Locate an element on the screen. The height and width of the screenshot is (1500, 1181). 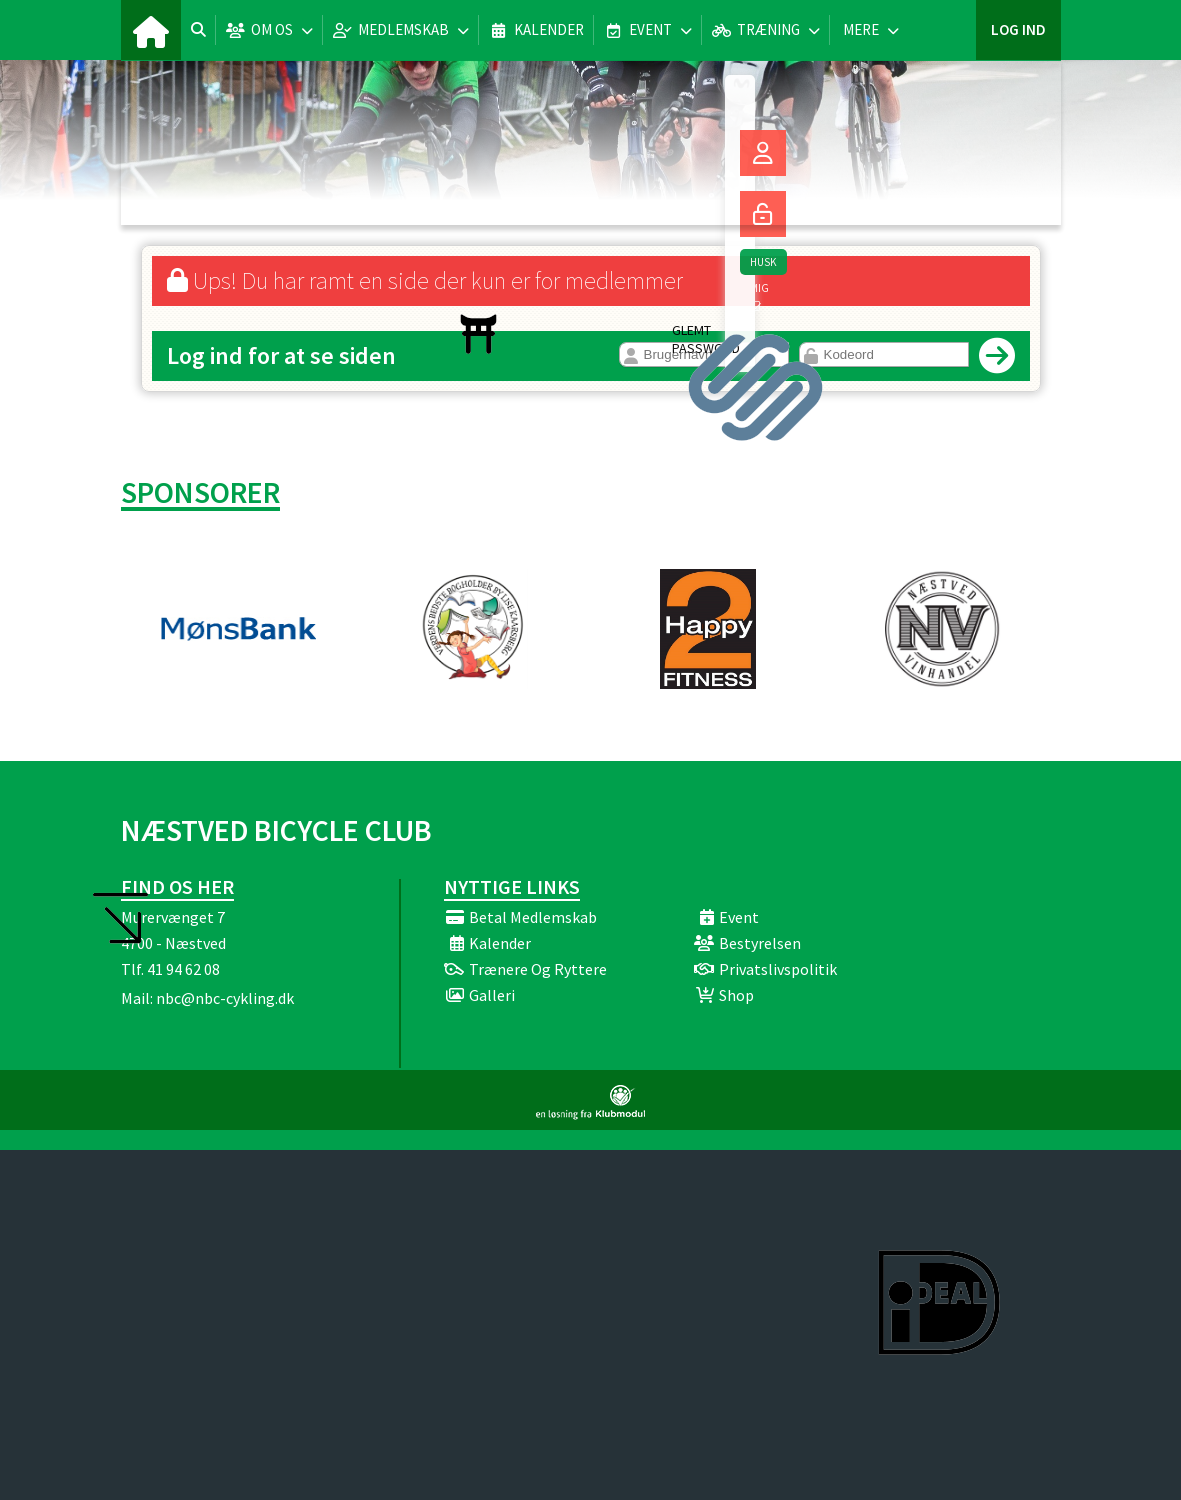
pay with iDEAL payment method is located at coordinates (938, 1302).